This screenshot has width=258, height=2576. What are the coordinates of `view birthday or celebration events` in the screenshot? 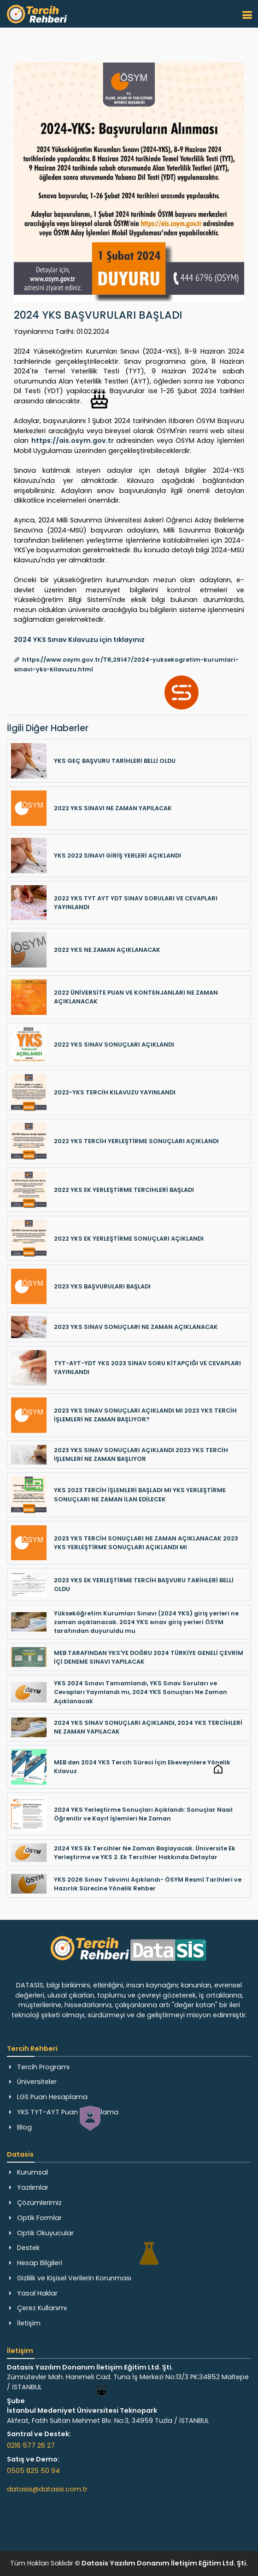 It's located at (99, 400).